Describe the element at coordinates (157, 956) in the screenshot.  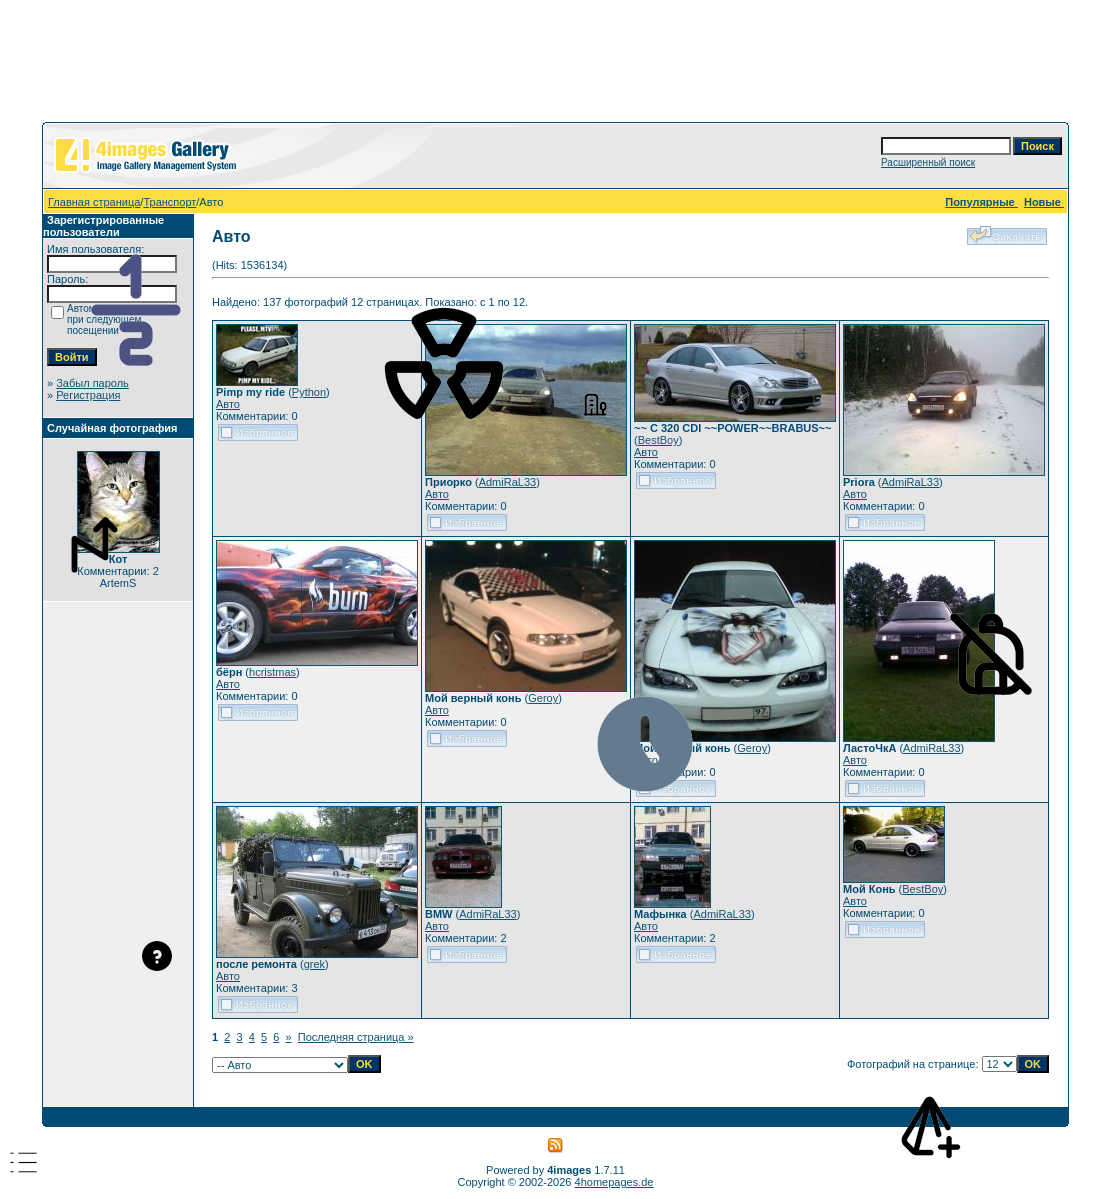
I see `access help or support information` at that location.